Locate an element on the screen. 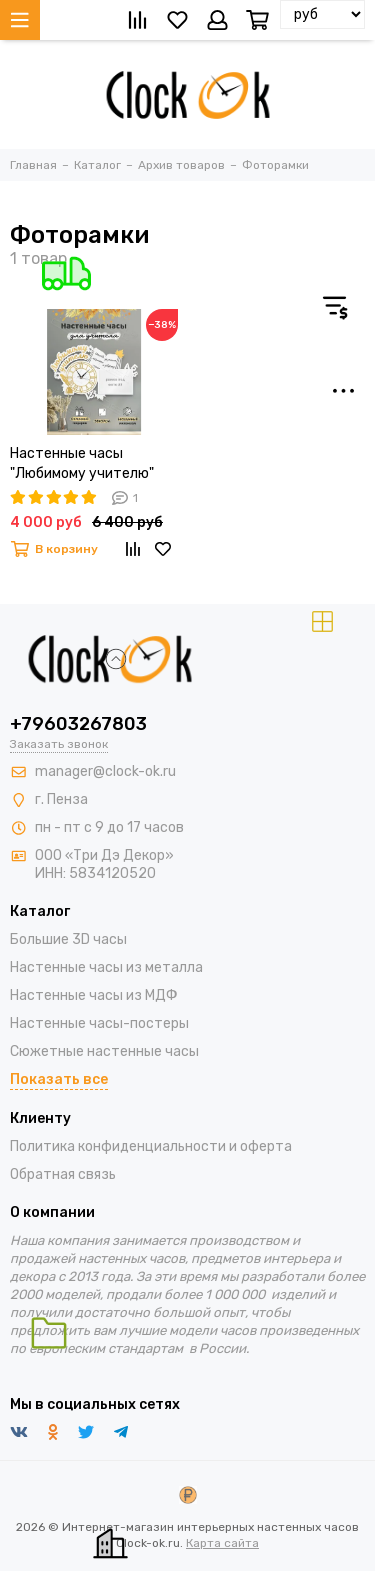  view nearby buildings or properties is located at coordinates (110, 1544).